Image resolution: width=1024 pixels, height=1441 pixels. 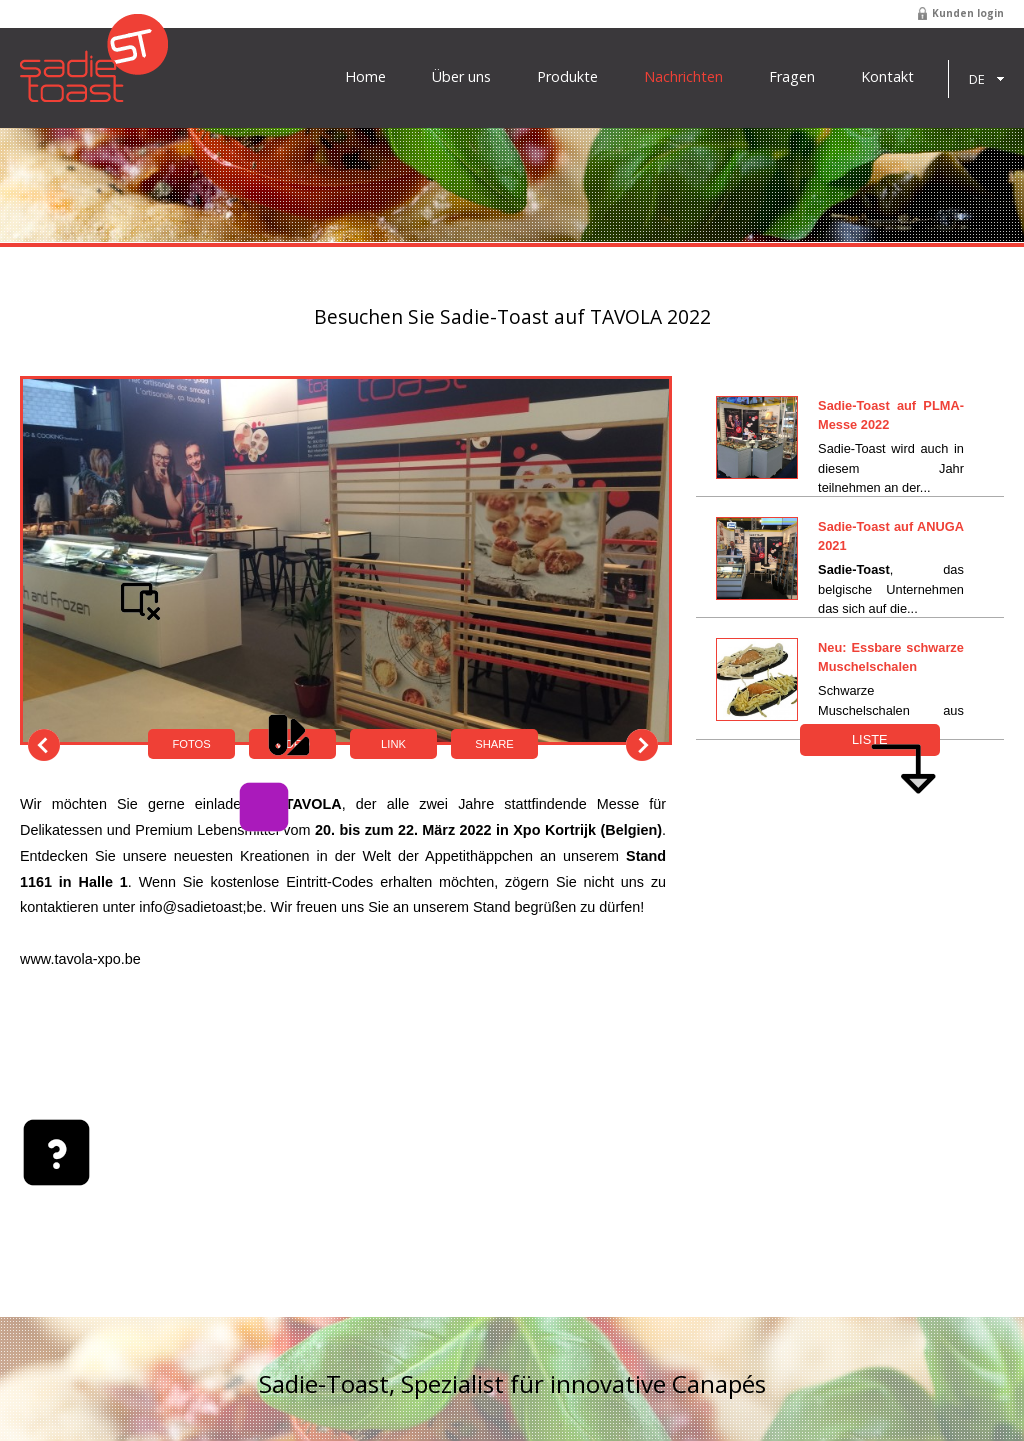 What do you see at coordinates (139, 599) in the screenshot?
I see `disconnect or remove a device` at bounding box center [139, 599].